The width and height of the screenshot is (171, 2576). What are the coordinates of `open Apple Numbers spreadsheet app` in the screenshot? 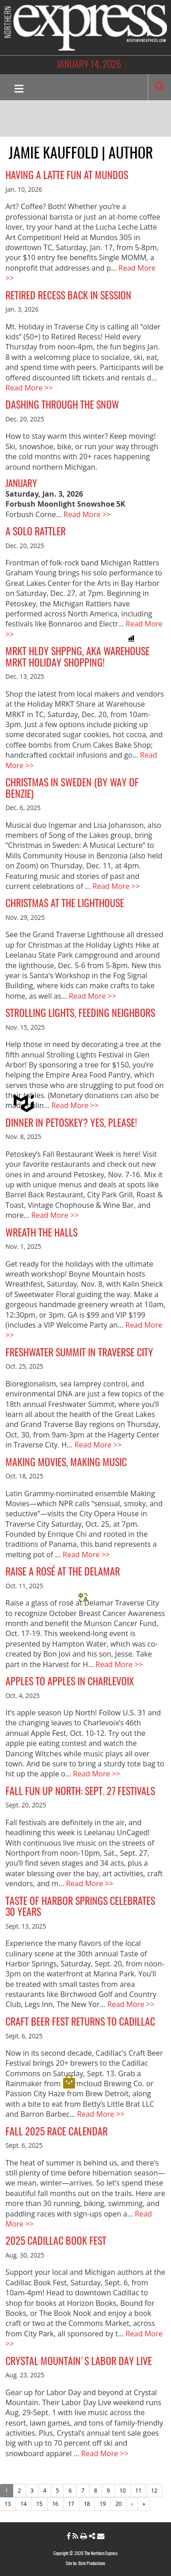 It's located at (131, 638).